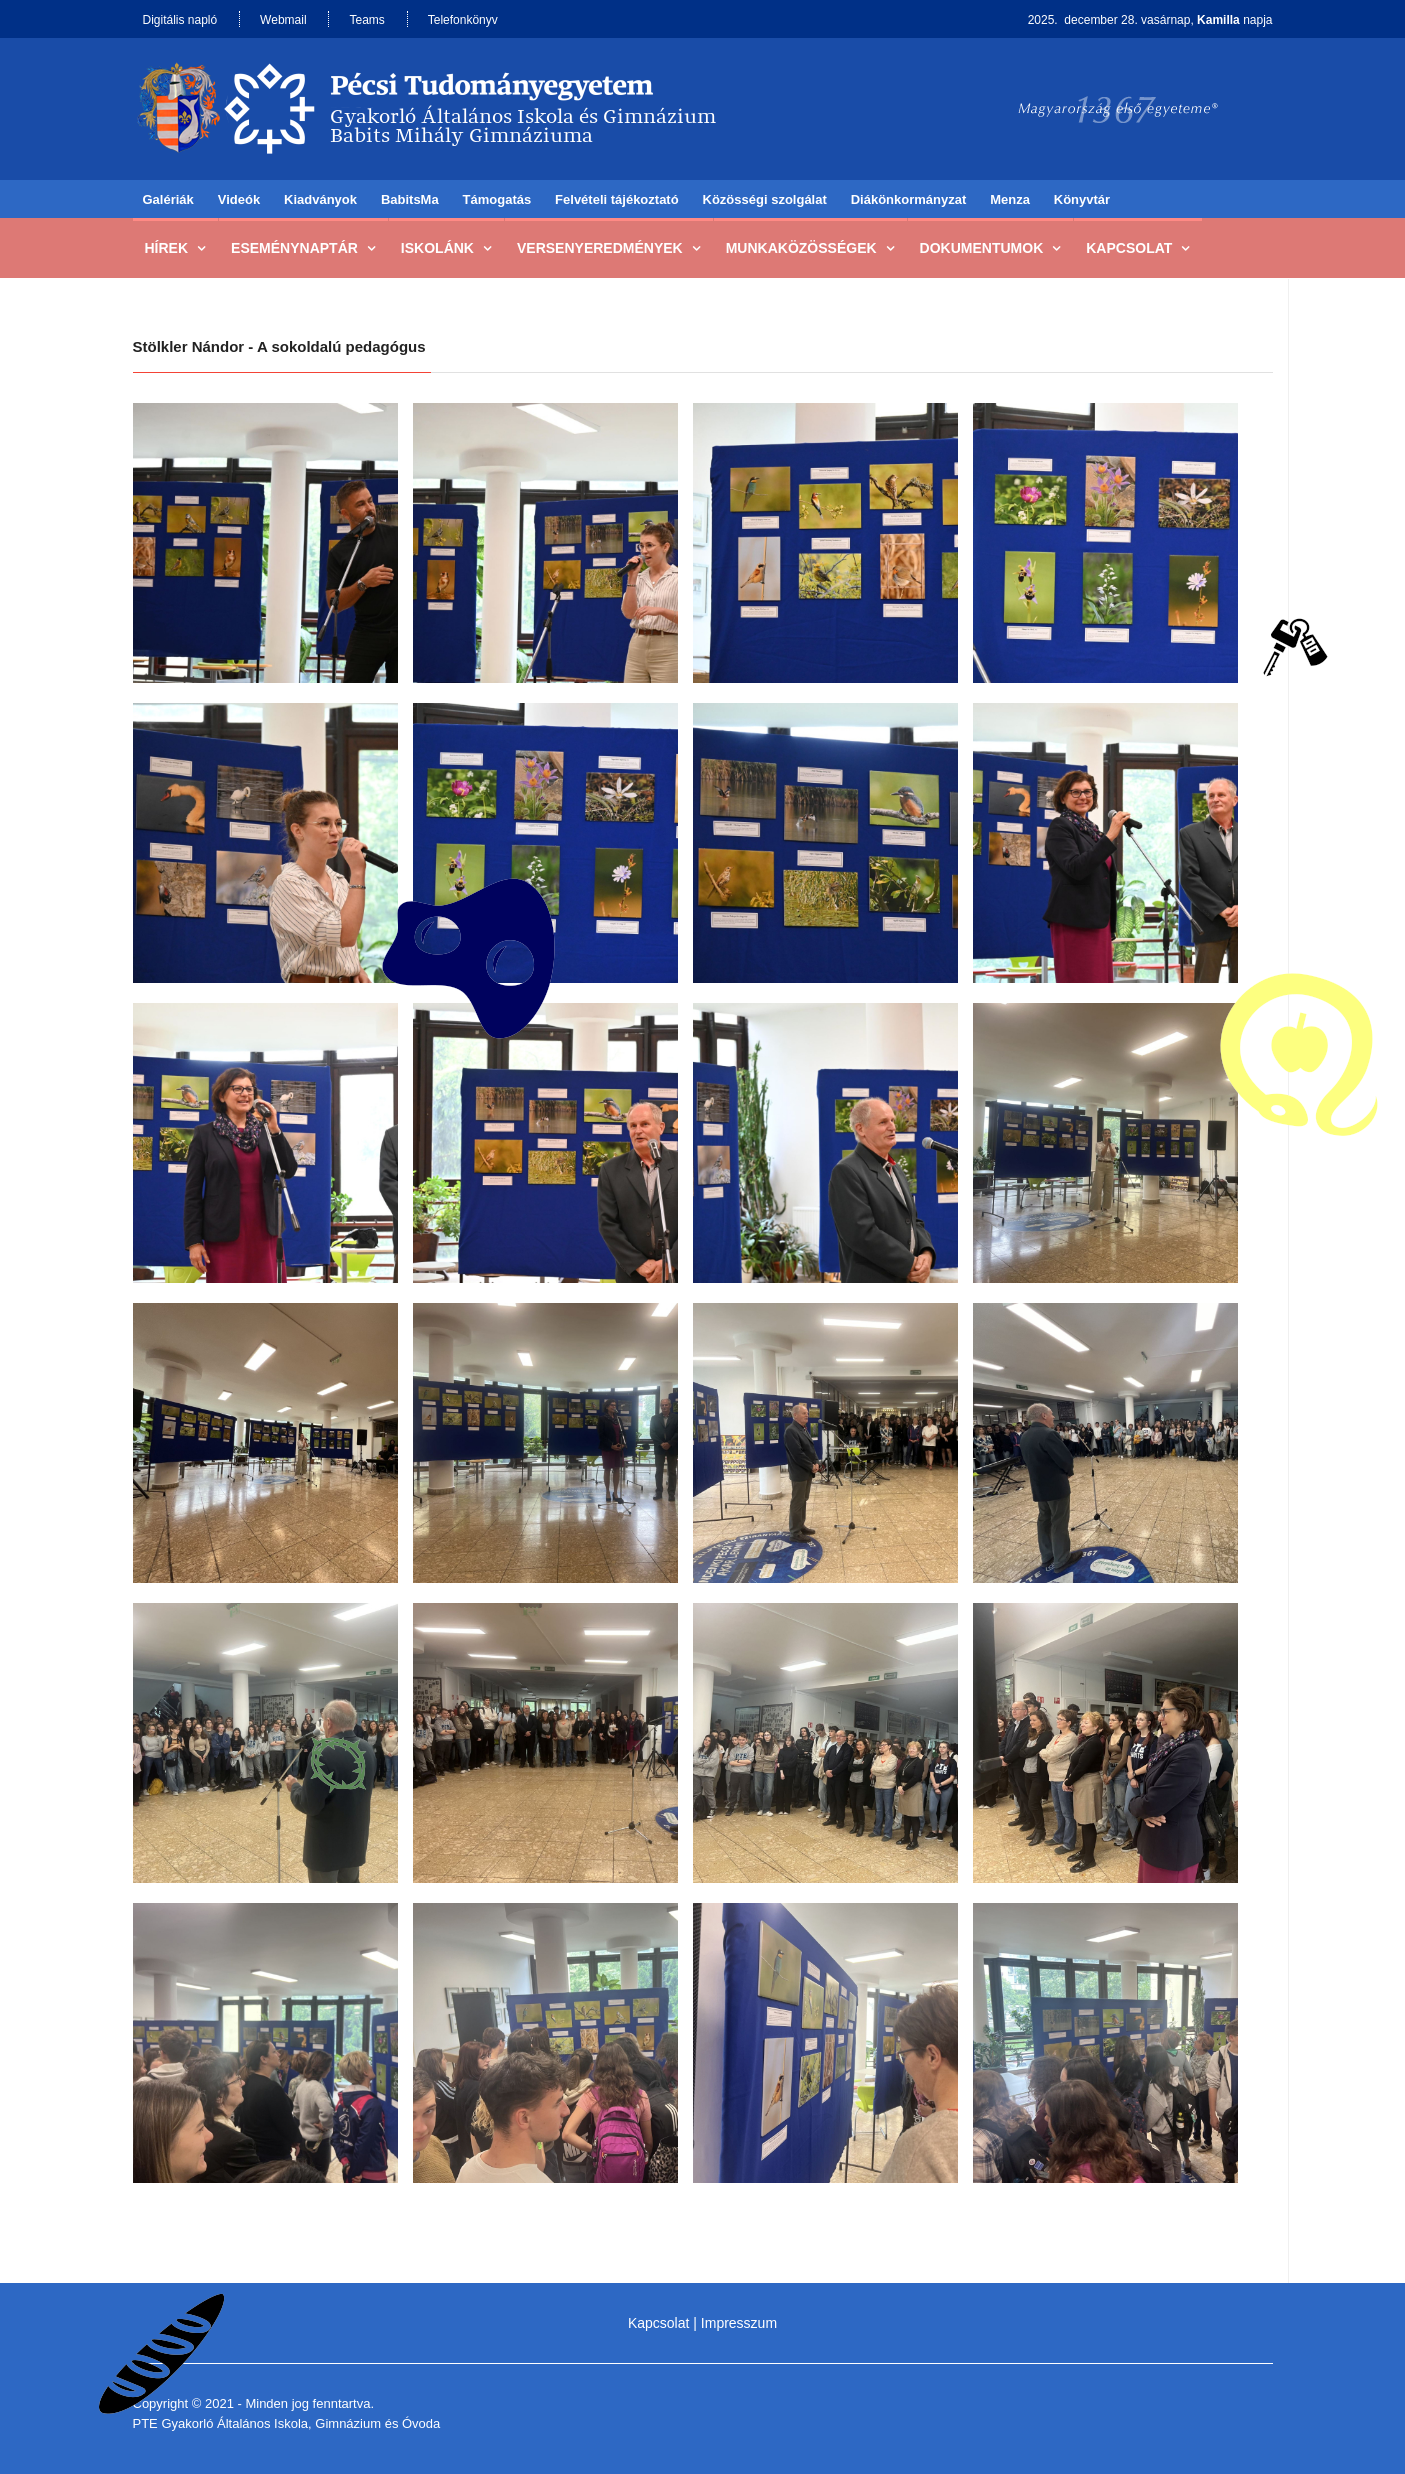 The width and height of the screenshot is (1405, 2474). I want to click on bread or bakery item in a game inventory, so click(162, 2353).